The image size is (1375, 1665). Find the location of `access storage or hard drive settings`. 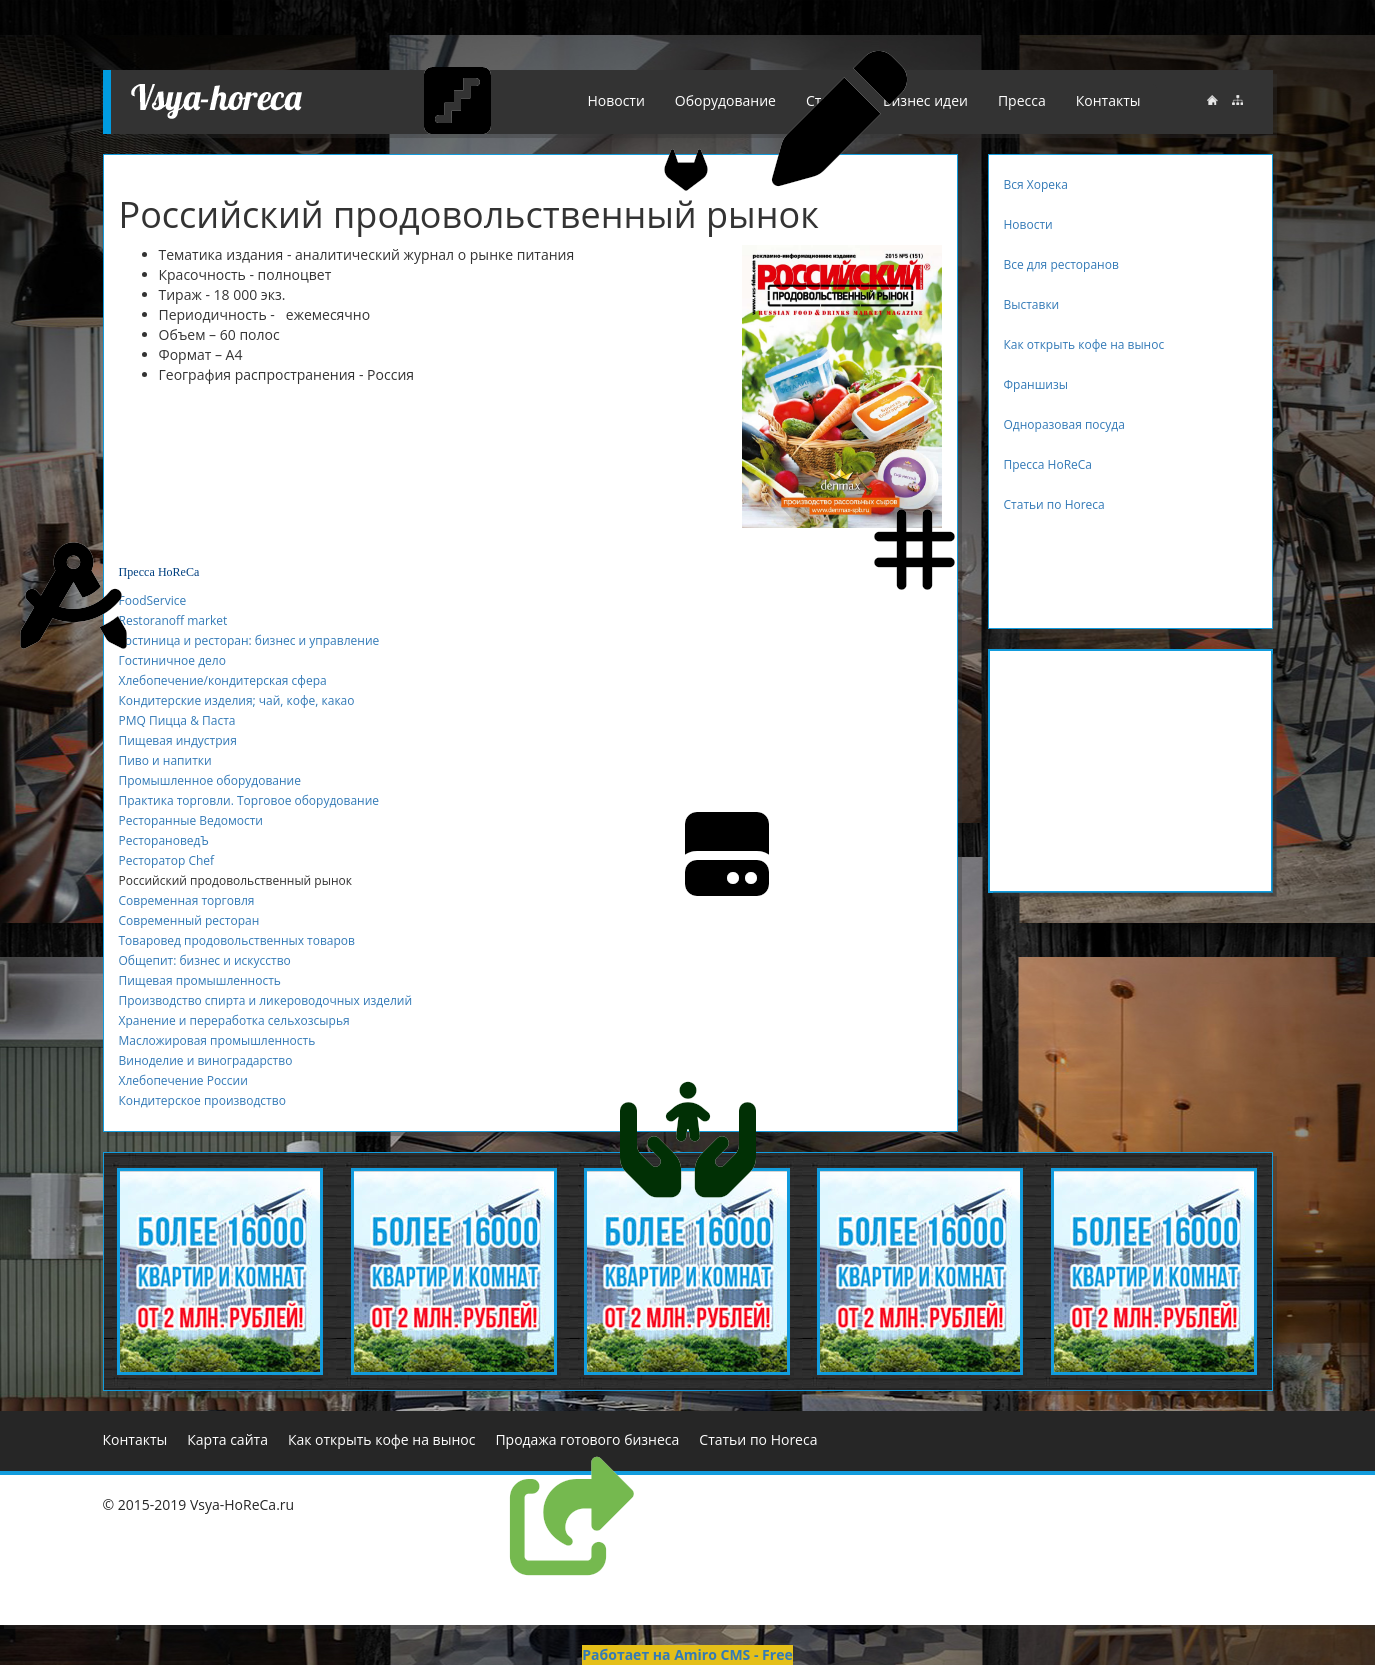

access storage or hard drive settings is located at coordinates (727, 854).